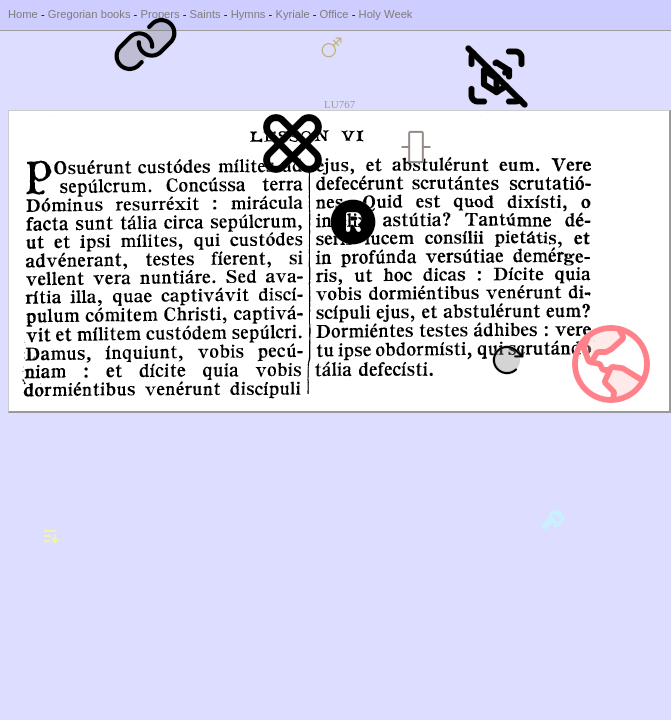 The image size is (671, 720). What do you see at coordinates (553, 520) in the screenshot?
I see `access crafting or building tools` at bounding box center [553, 520].